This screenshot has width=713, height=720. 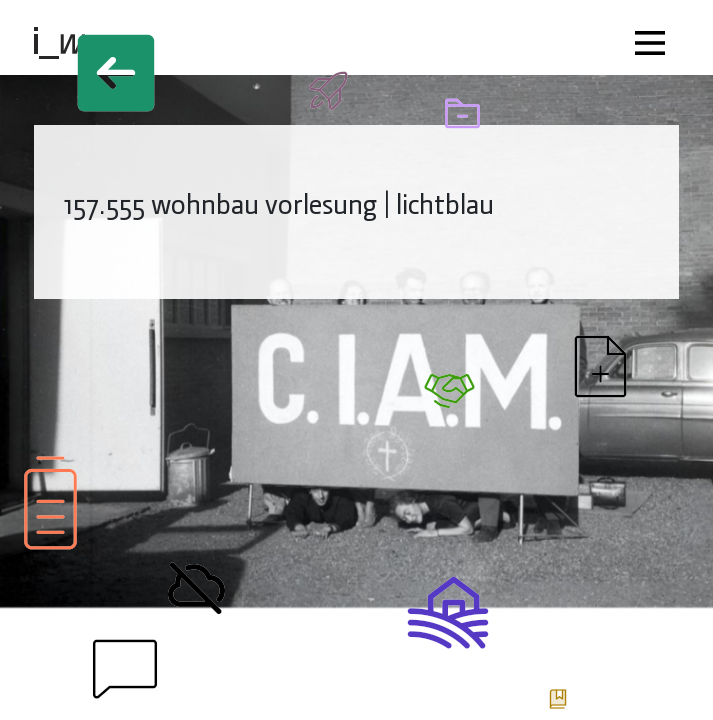 I want to click on go back to the previous screen, so click(x=116, y=73).